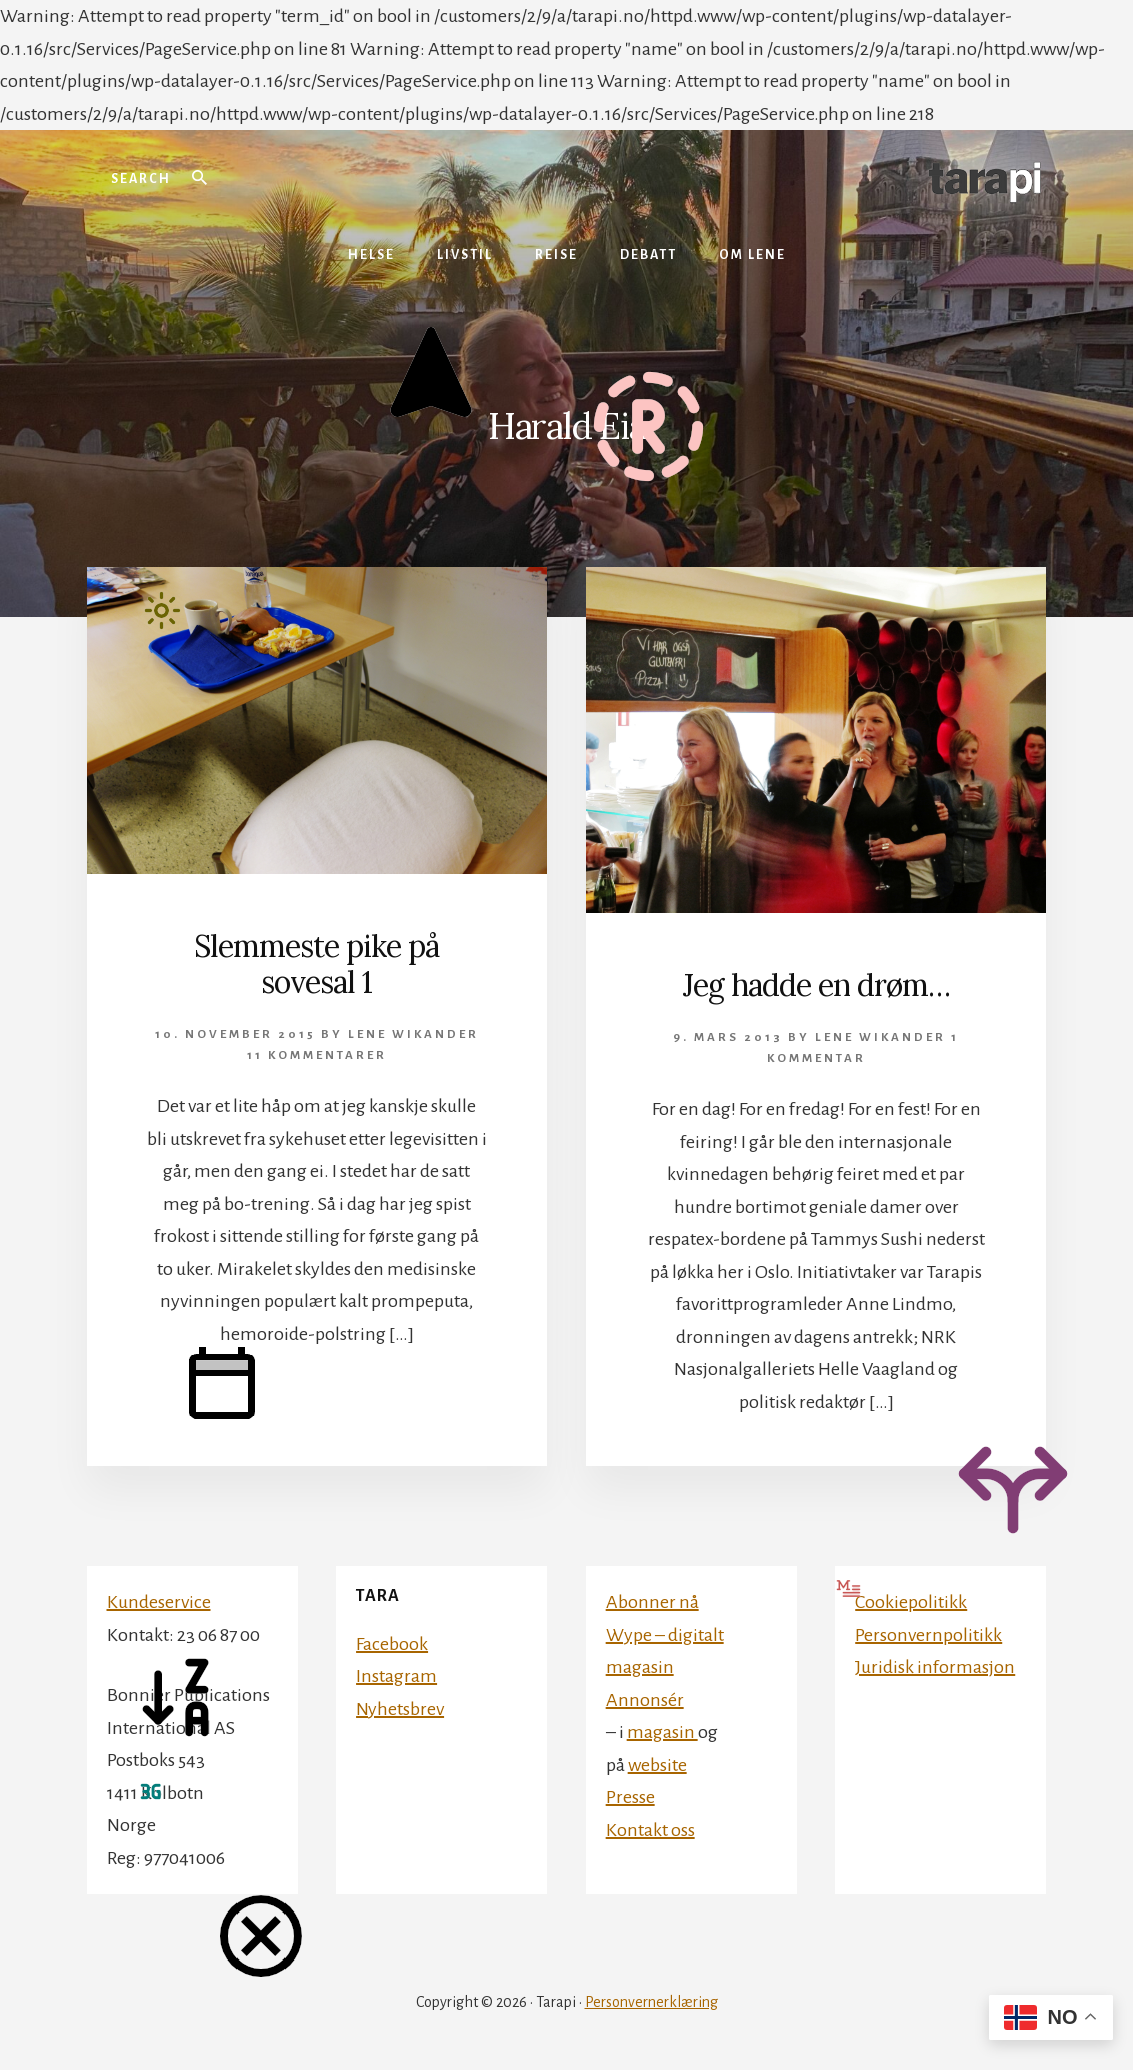 The height and width of the screenshot is (2070, 1133). Describe the element at coordinates (431, 372) in the screenshot. I see `start navigation or get directions` at that location.